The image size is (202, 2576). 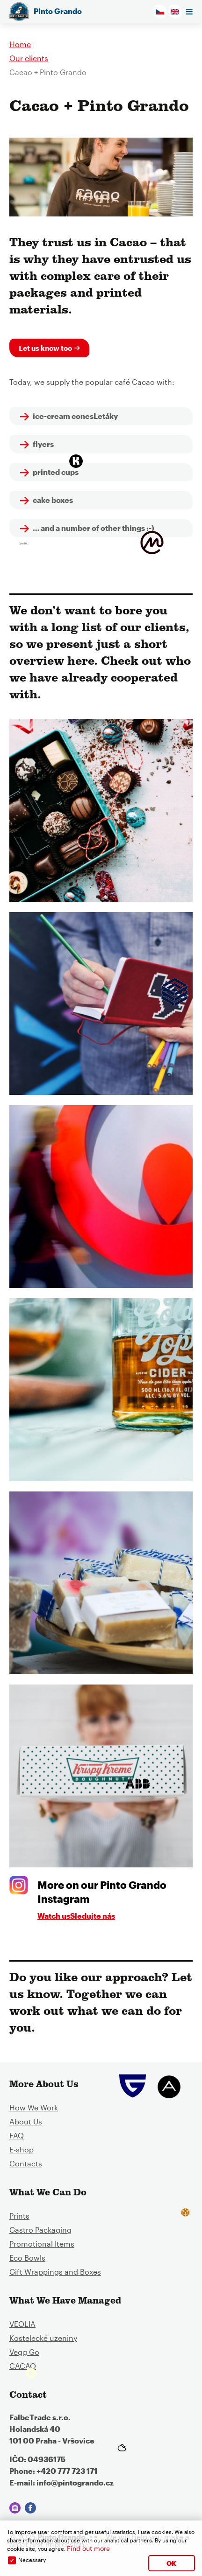 I want to click on OpenSSL cryptography library logo, so click(x=23, y=543).